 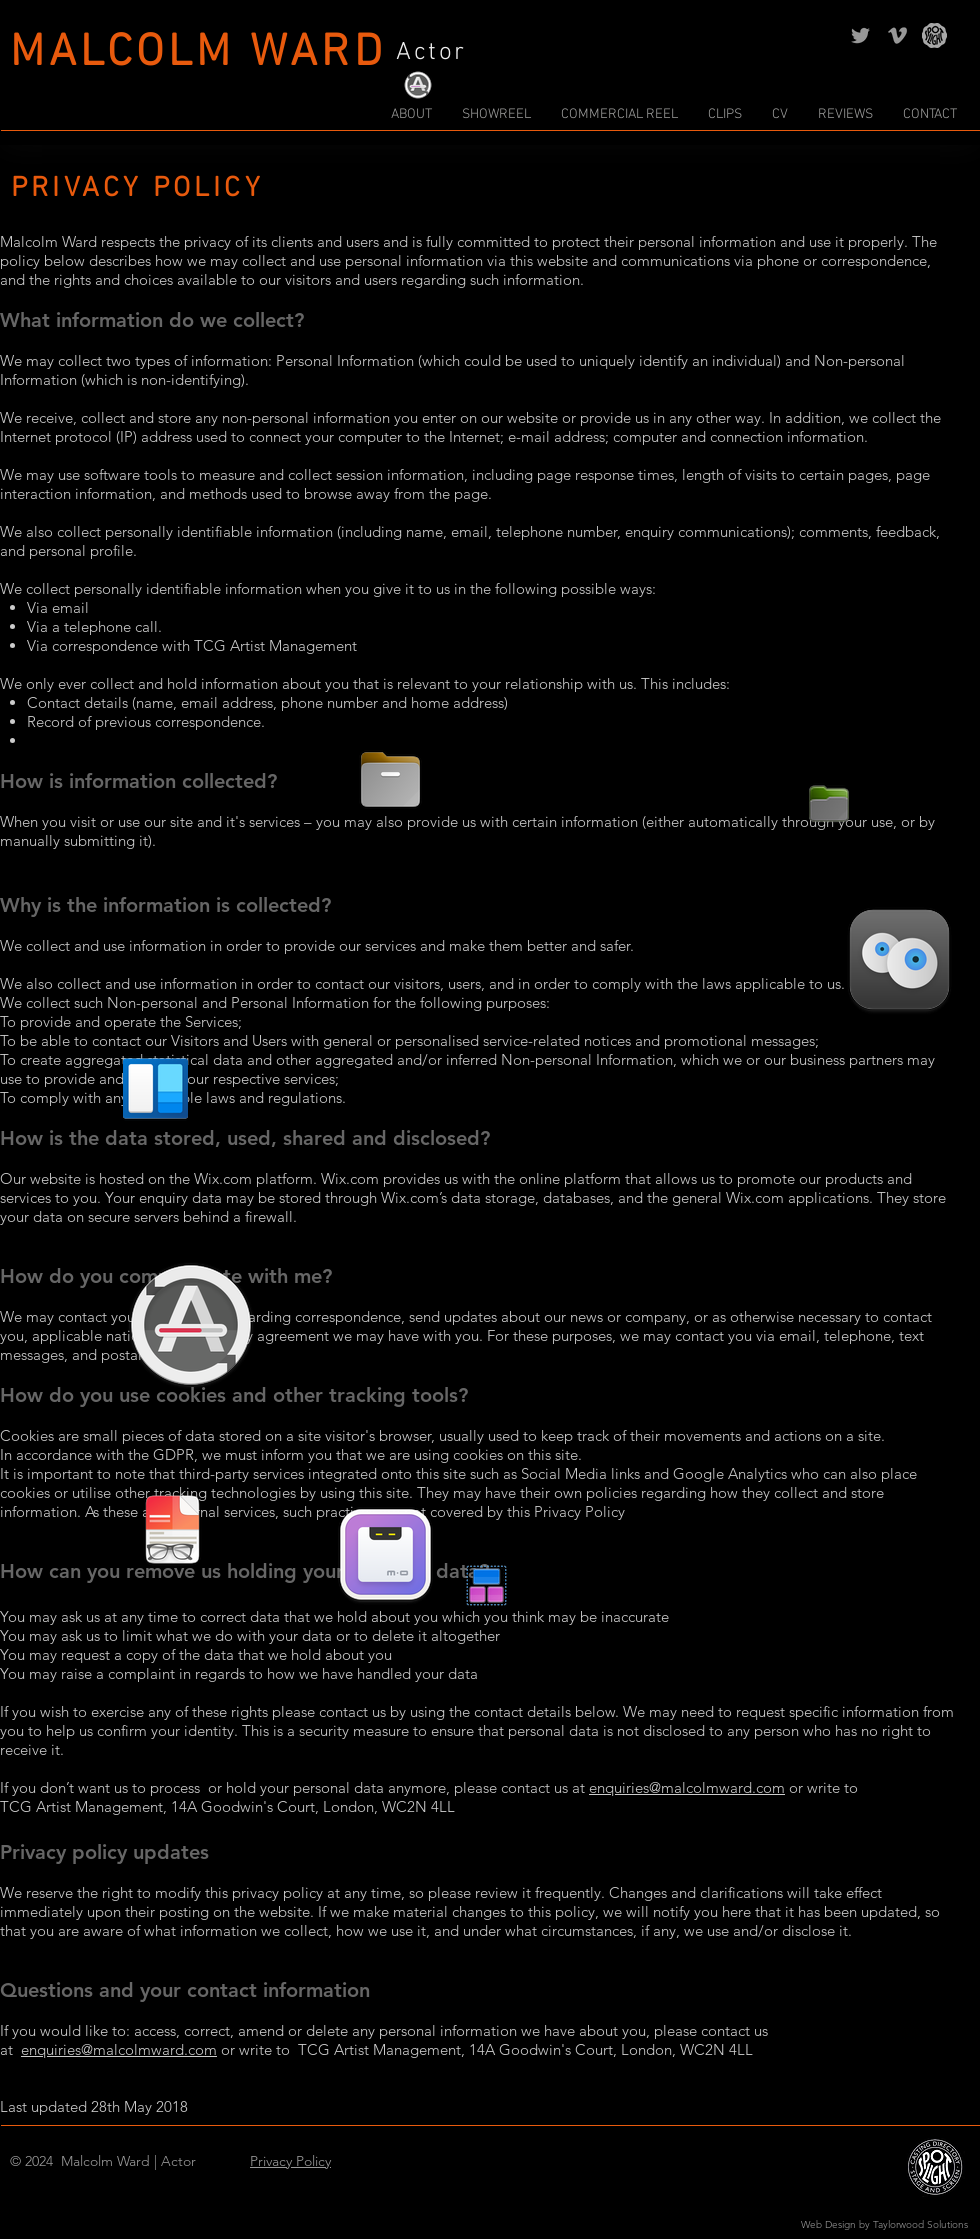 What do you see at coordinates (385, 1554) in the screenshot?
I see `open motrix download manager` at bounding box center [385, 1554].